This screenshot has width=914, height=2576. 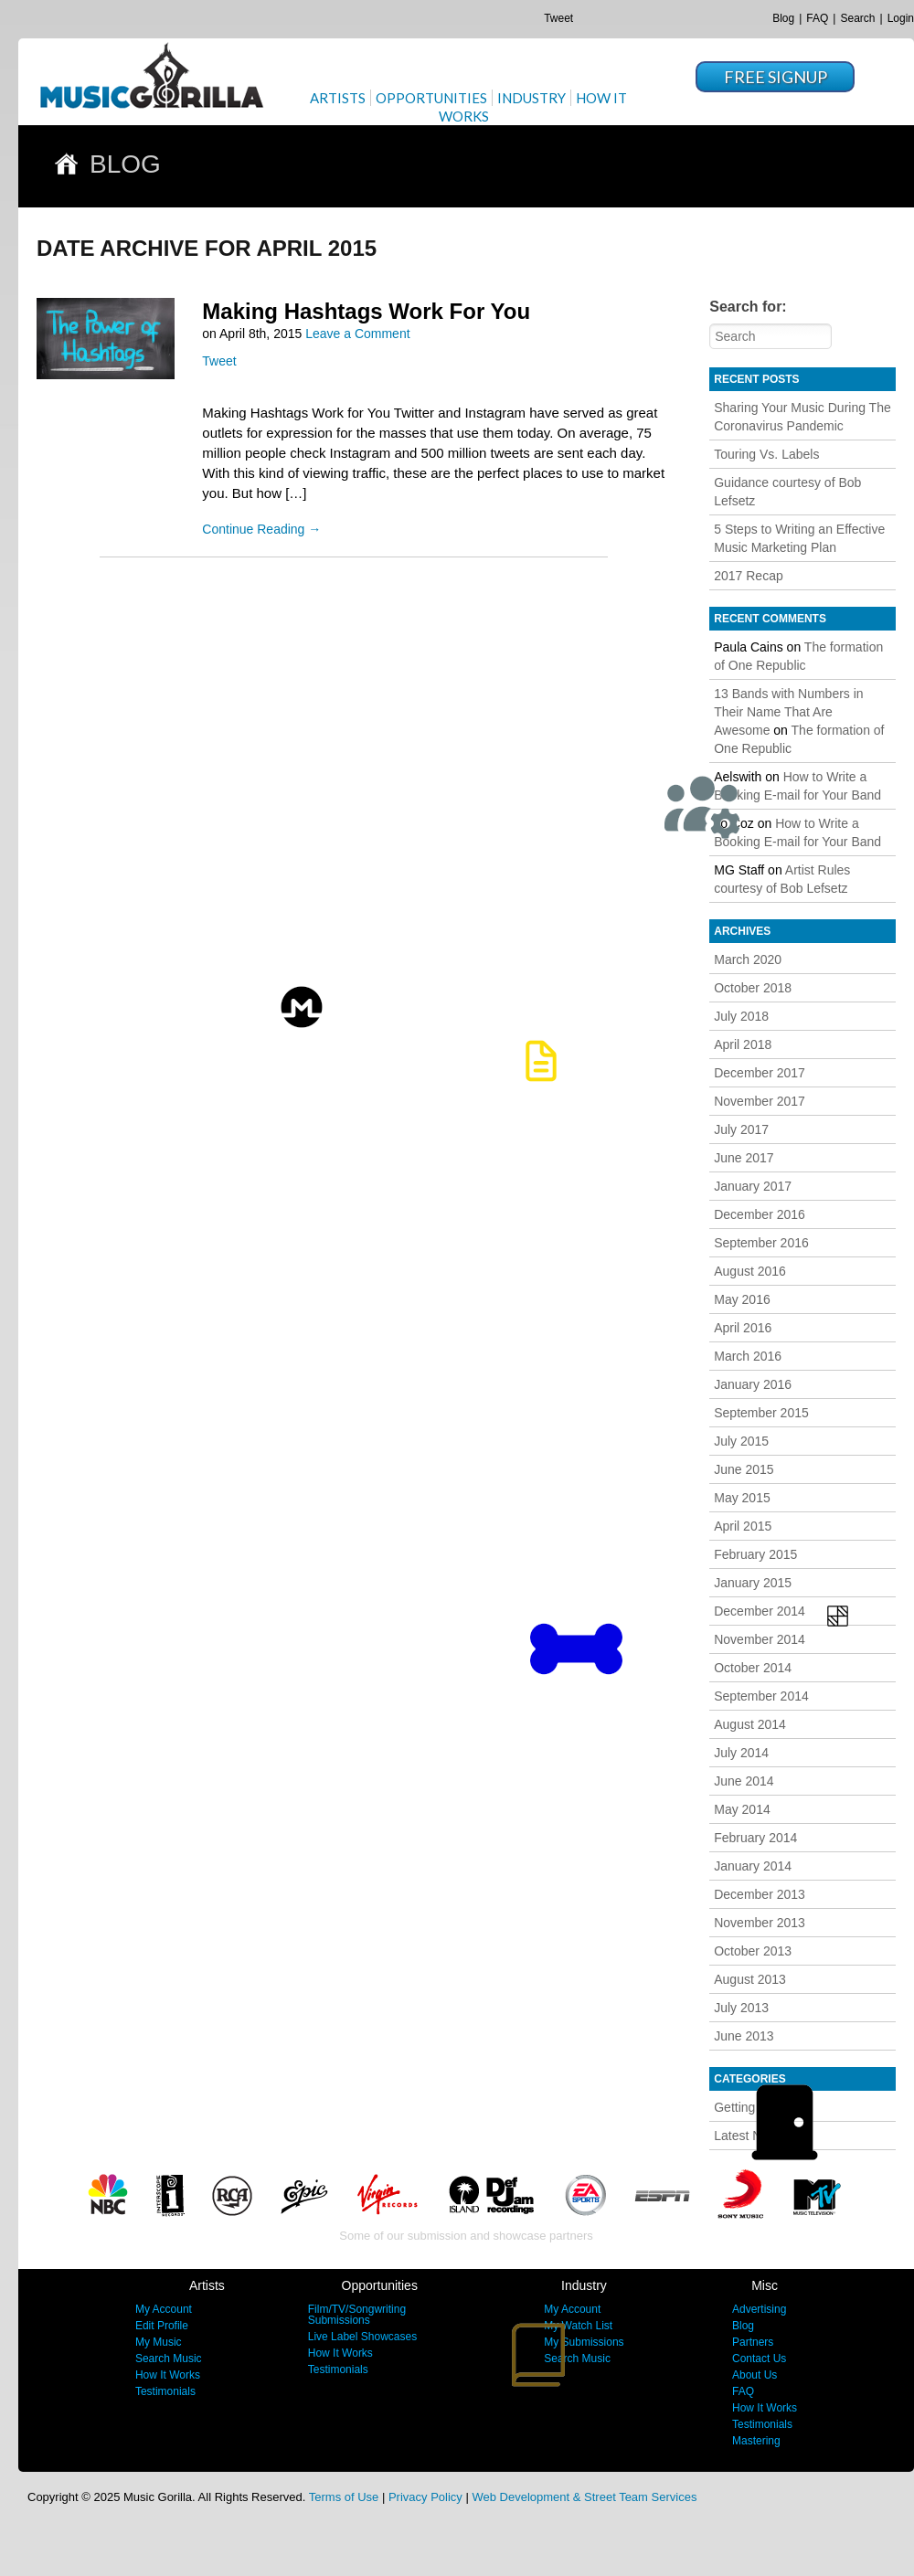 I want to click on indicates transparency in image editing, so click(x=837, y=1616).